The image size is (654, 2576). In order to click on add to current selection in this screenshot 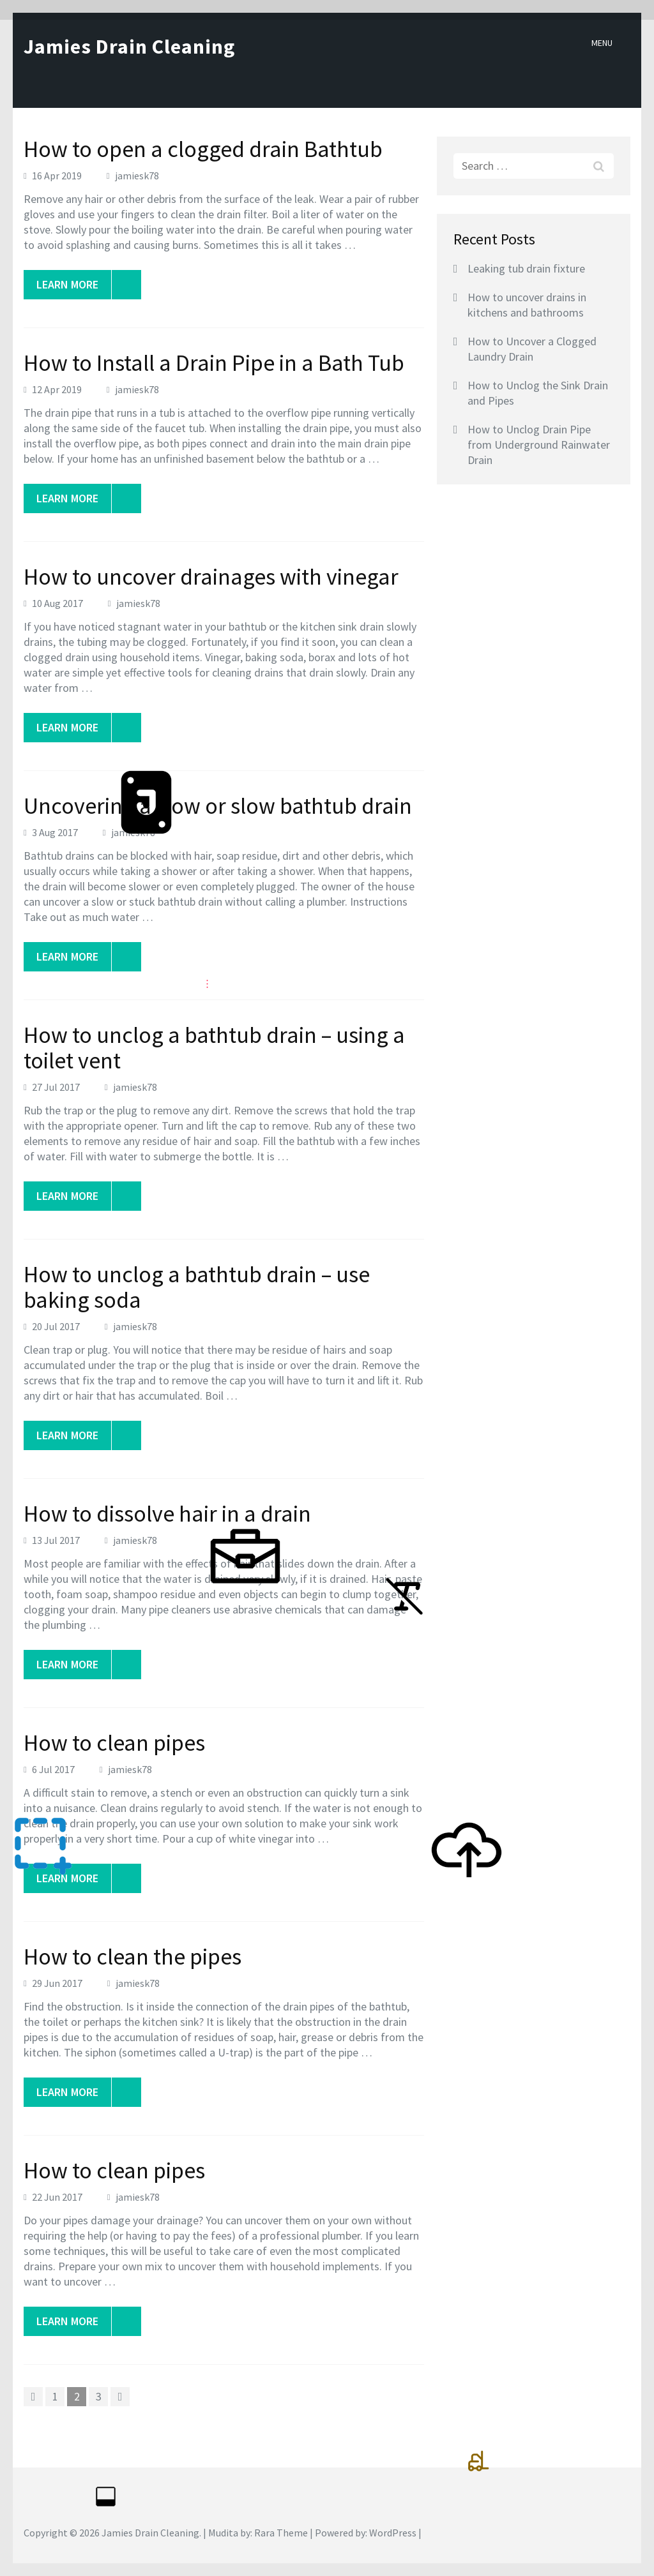, I will do `click(40, 1843)`.